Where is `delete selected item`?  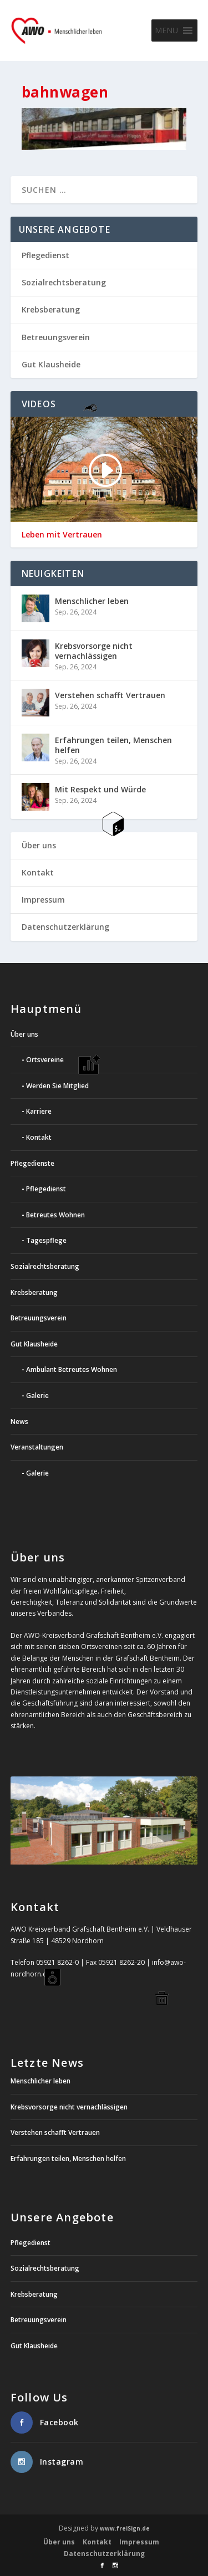 delete selected item is located at coordinates (161, 1998).